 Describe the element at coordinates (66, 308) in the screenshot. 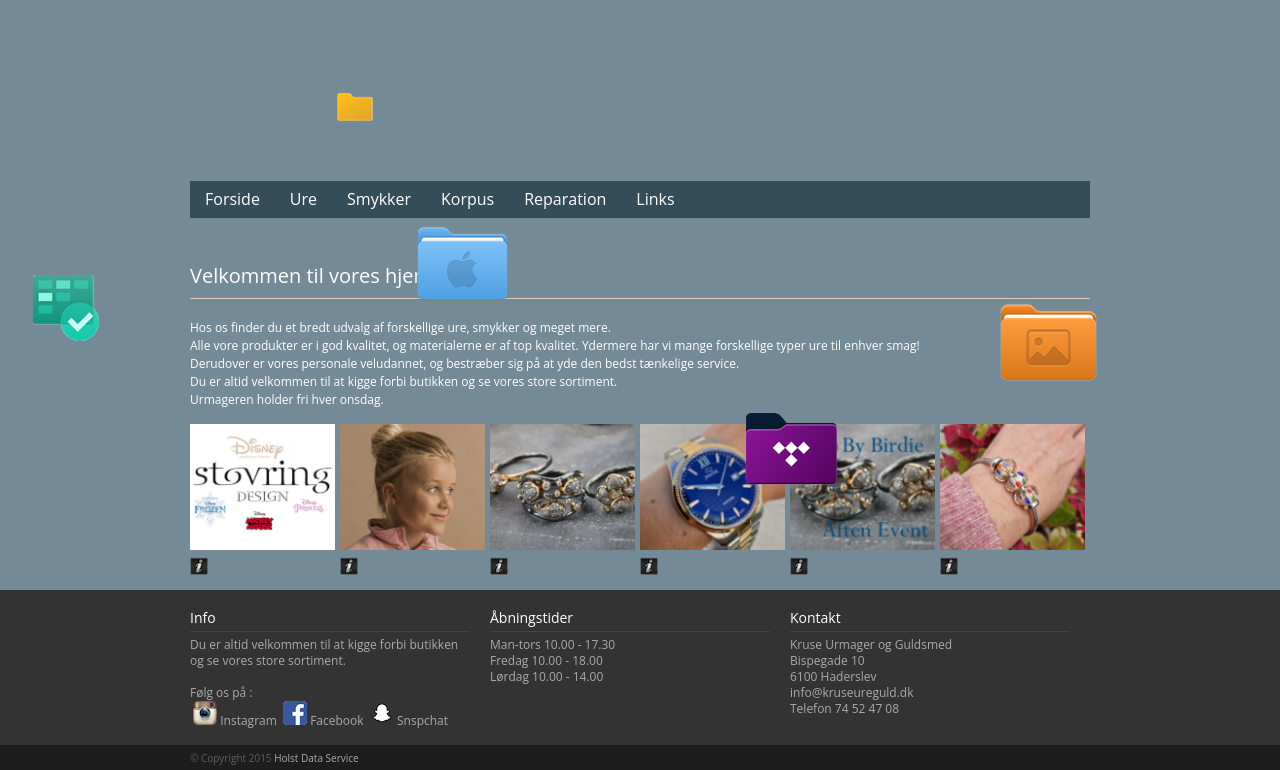

I see `open the boards app` at that location.